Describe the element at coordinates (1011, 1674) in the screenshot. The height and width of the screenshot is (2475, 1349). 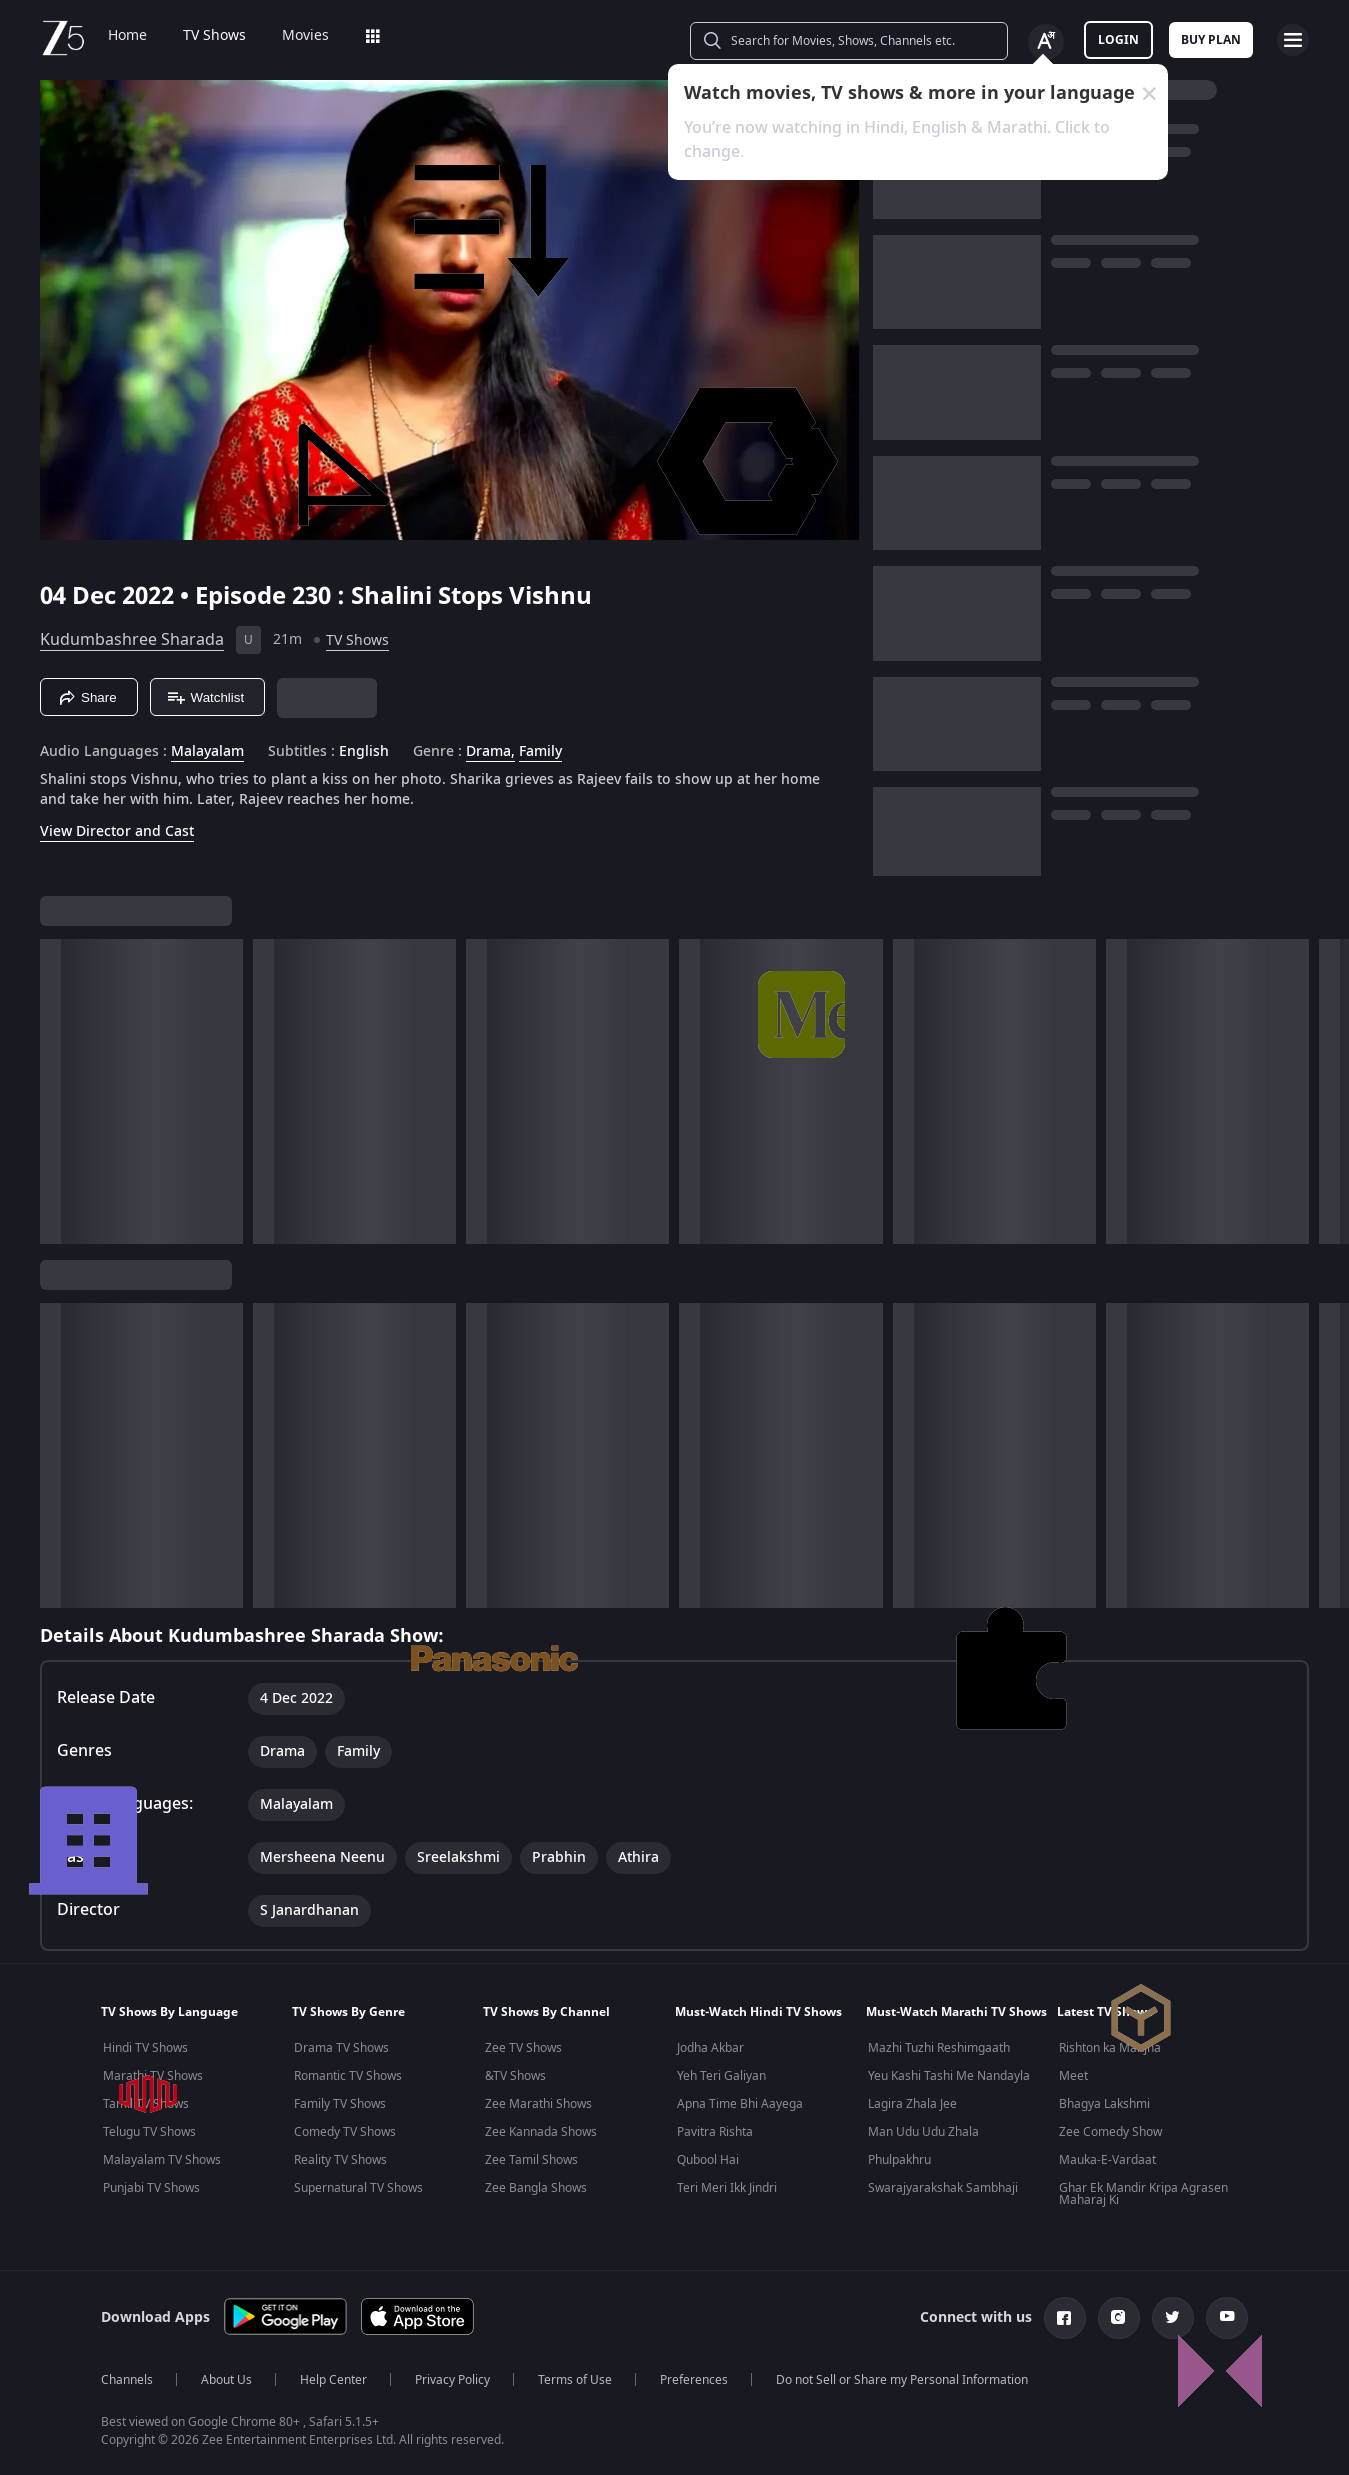
I see `access plugins or extensions` at that location.